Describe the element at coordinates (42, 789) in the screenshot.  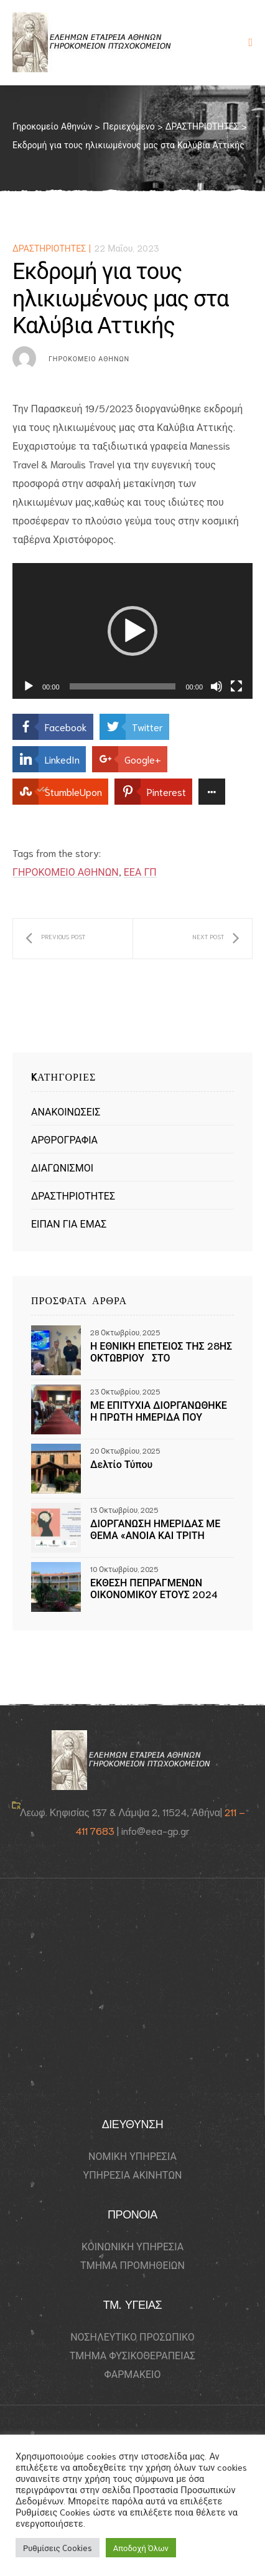
I see `indicates multiple items selected or completed` at that location.